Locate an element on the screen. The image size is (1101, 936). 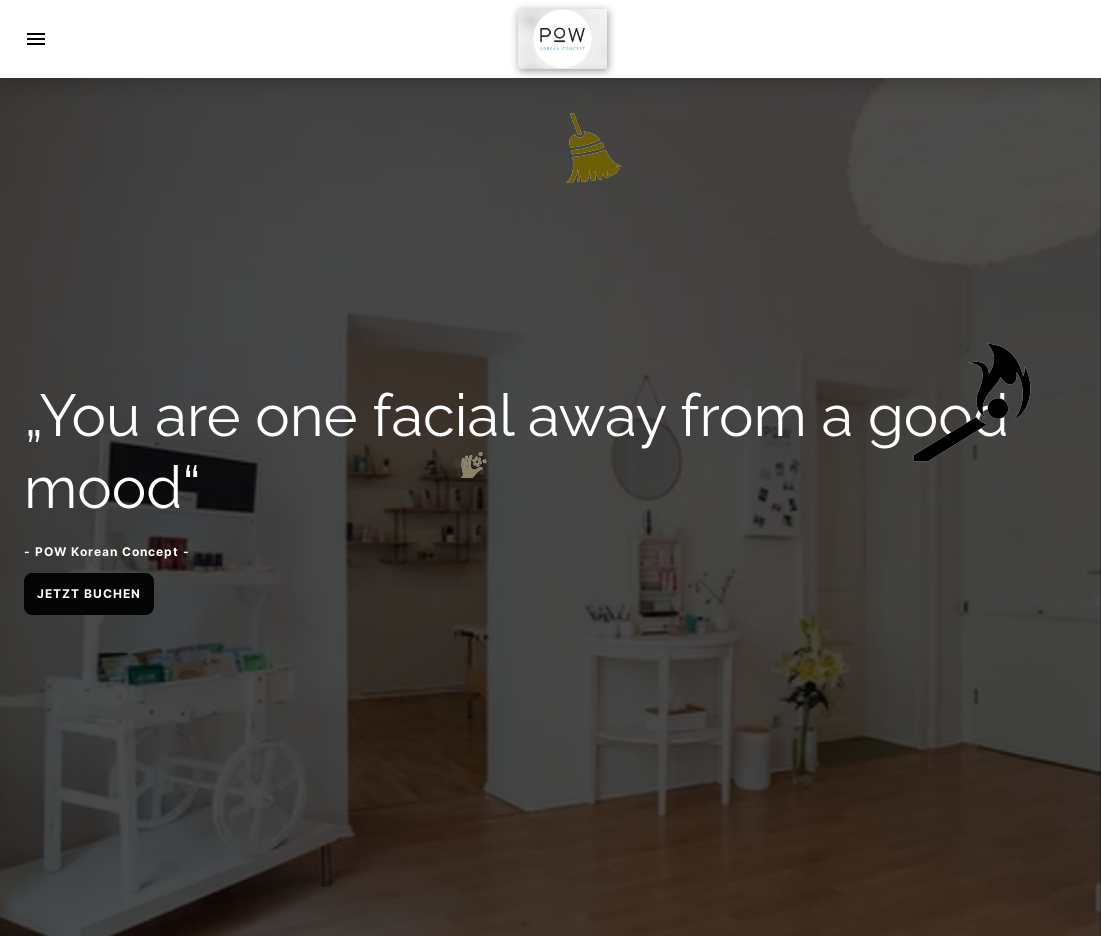
cast an ice or frost spell is located at coordinates (474, 465).